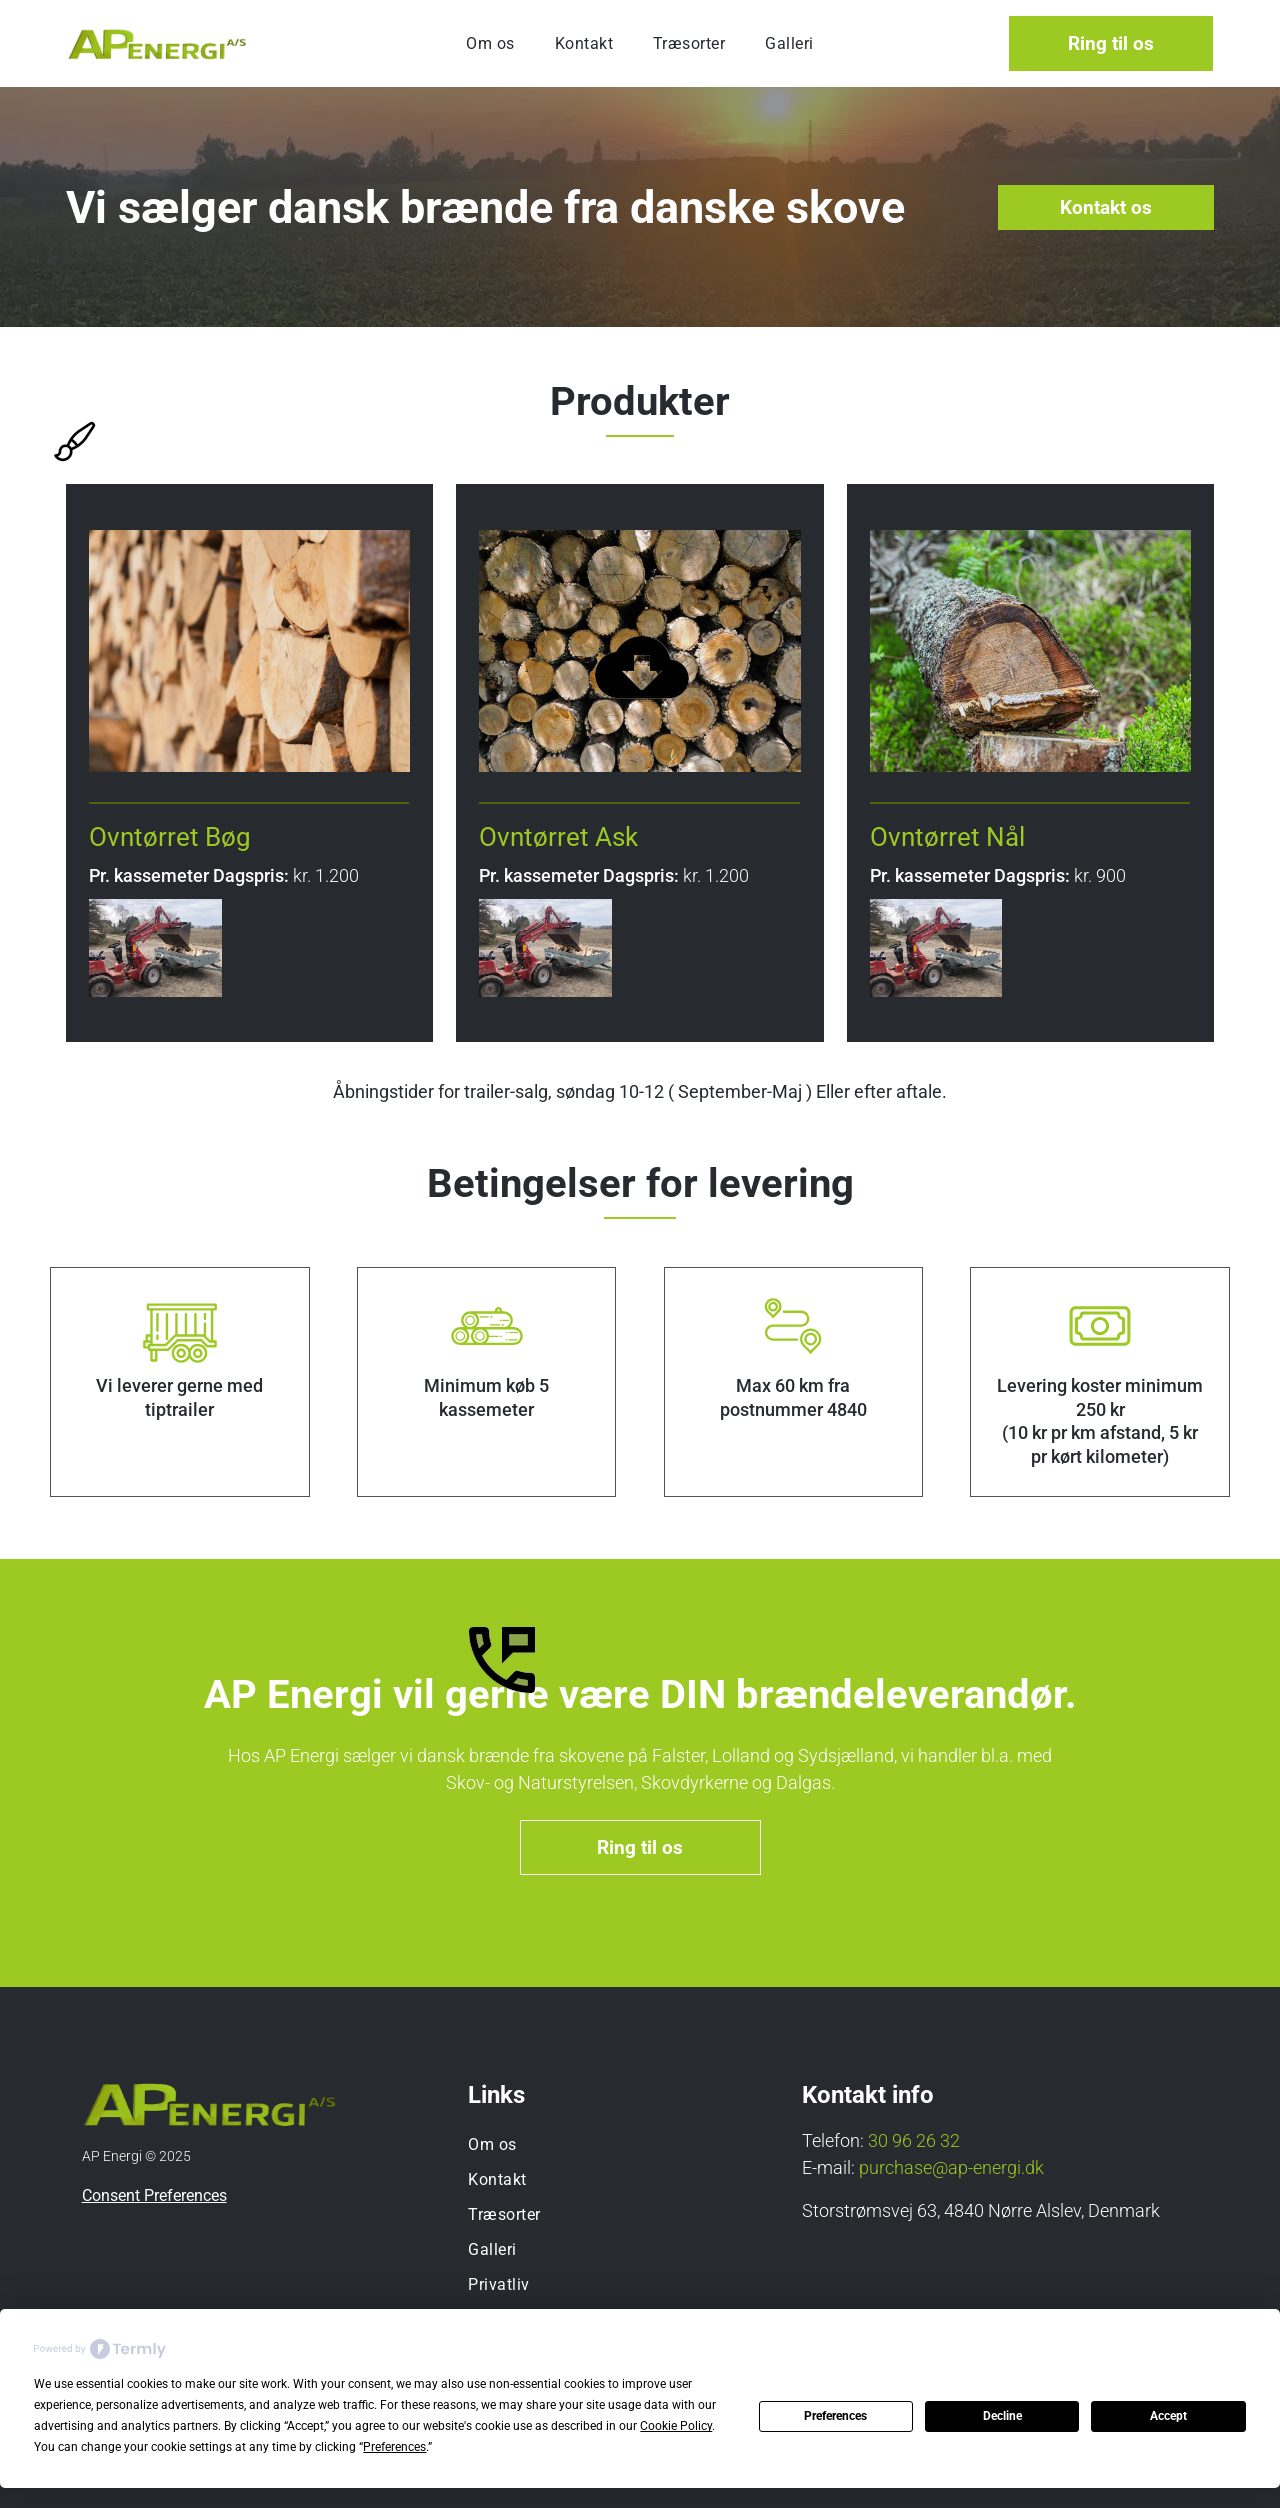 This screenshot has height=2508, width=1280. What do you see at coordinates (642, 667) in the screenshot?
I see `download file from cloud storage` at bounding box center [642, 667].